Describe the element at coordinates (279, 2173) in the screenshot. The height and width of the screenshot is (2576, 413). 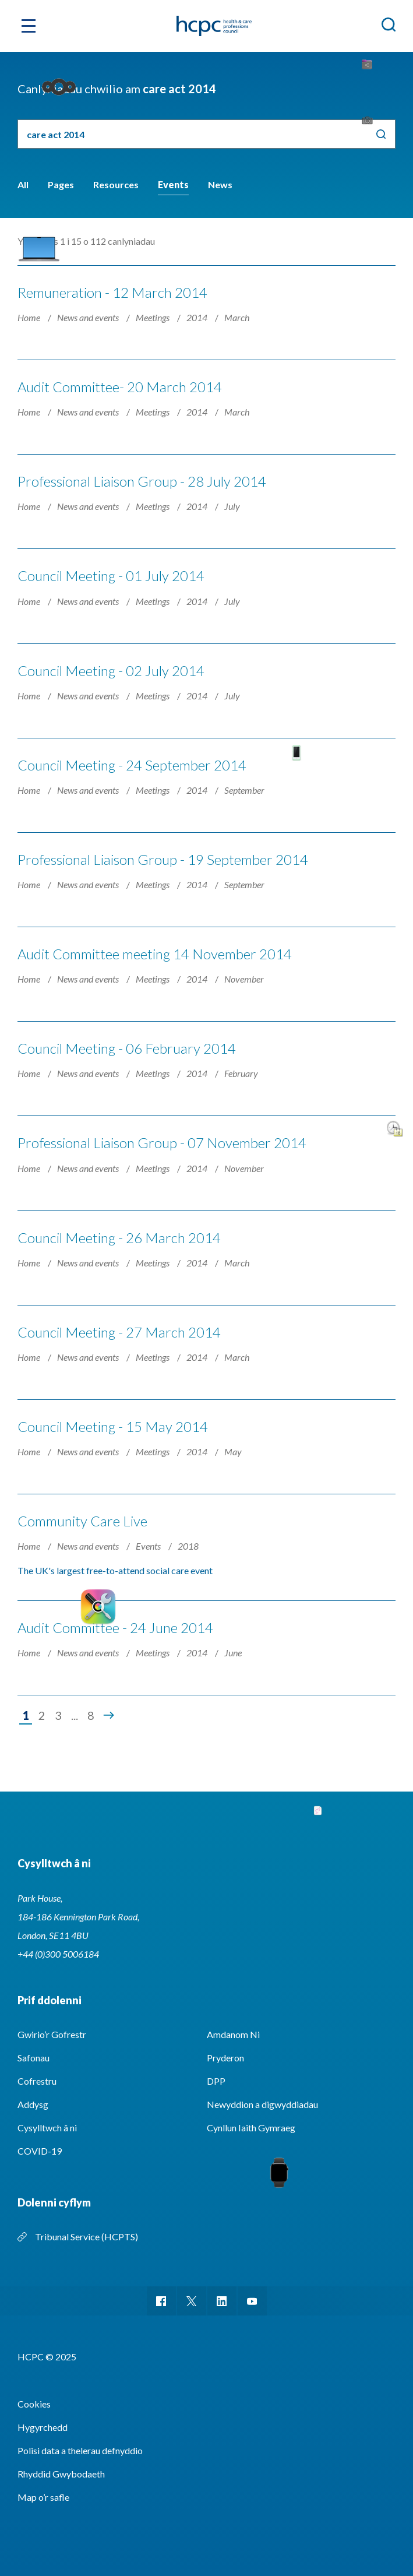
I see `apple watch series 10 device icon` at that location.